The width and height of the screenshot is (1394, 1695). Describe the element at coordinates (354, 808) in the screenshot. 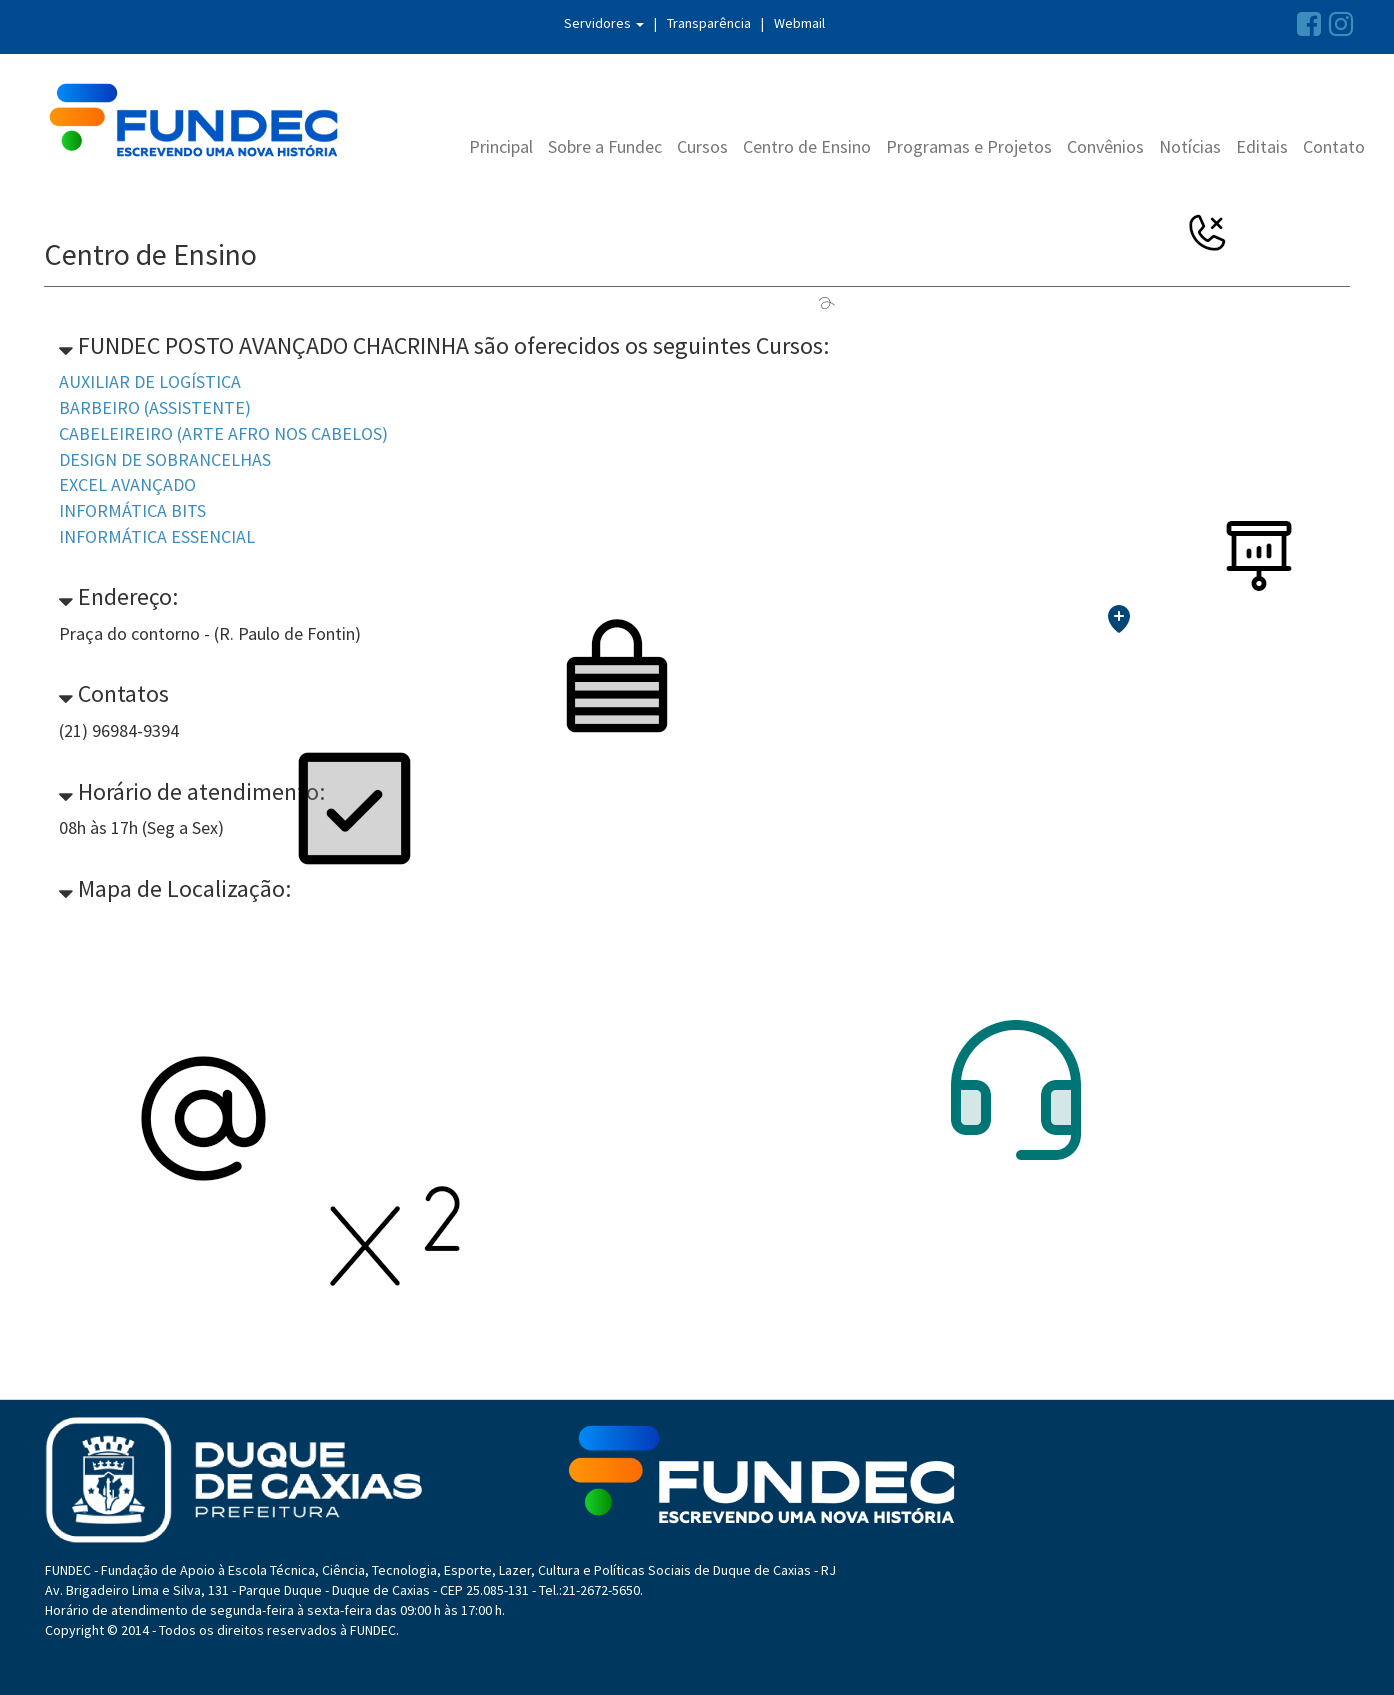

I see `mark task as complete` at that location.